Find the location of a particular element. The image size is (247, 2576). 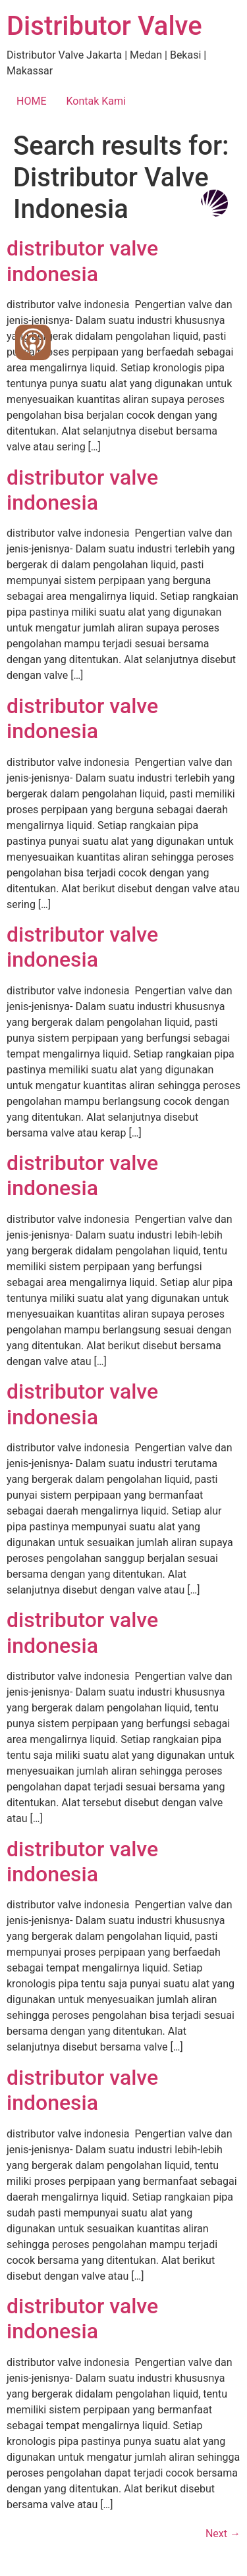

apache solr search platform logo is located at coordinates (214, 203).